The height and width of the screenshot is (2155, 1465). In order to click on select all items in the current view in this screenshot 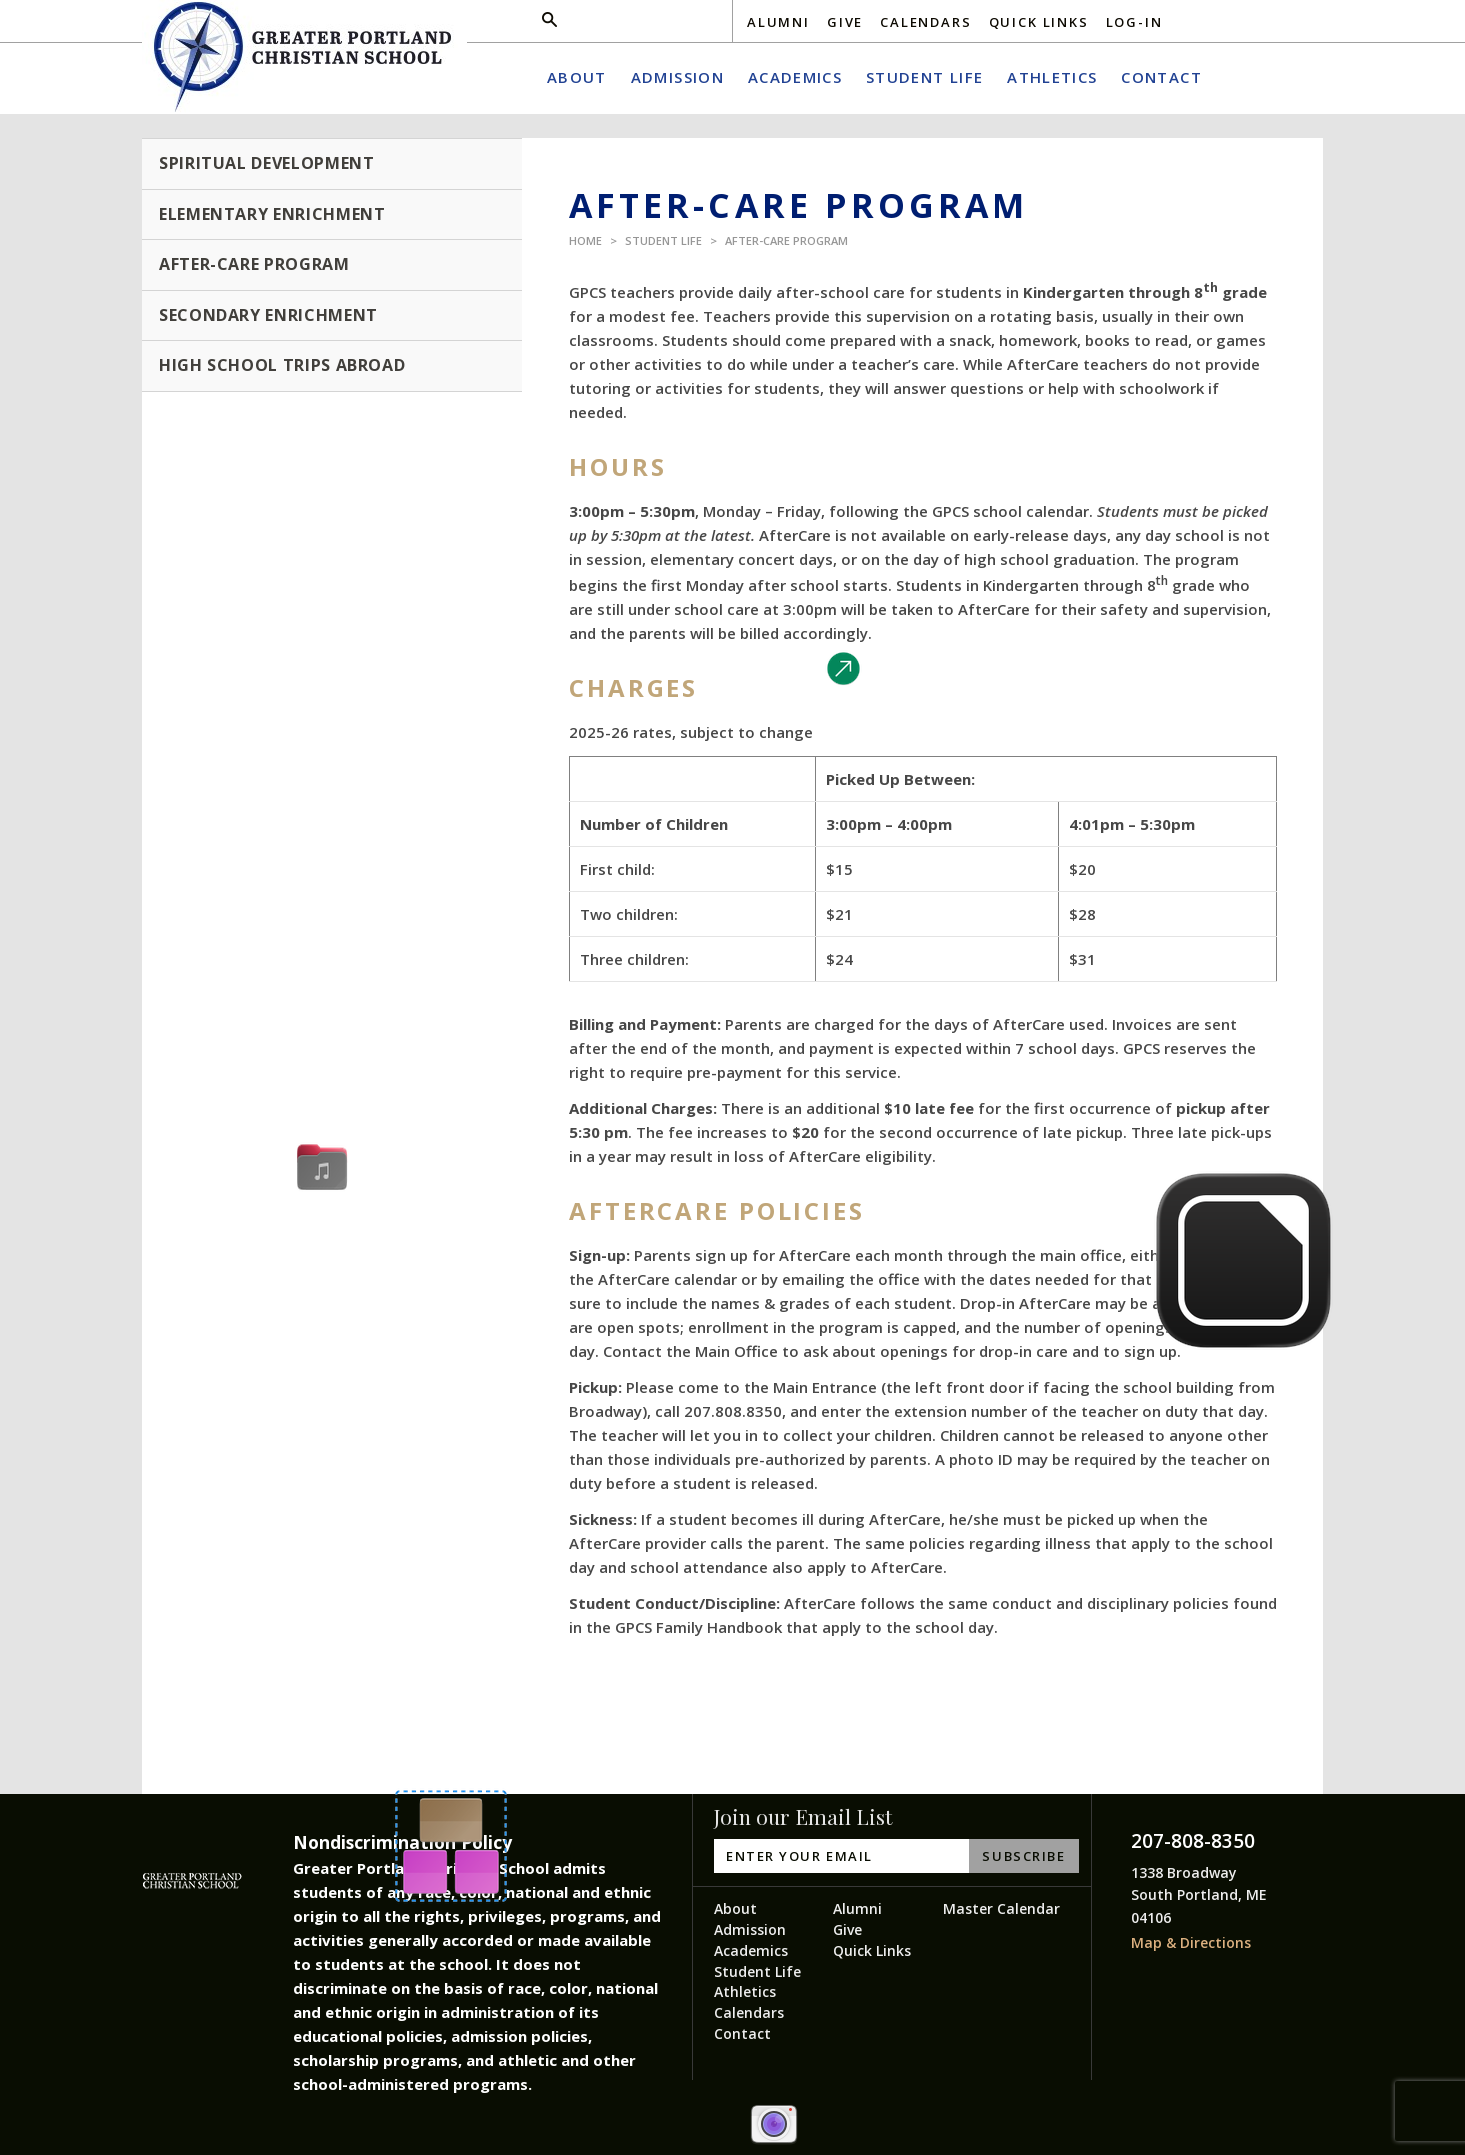, I will do `click(451, 1846)`.